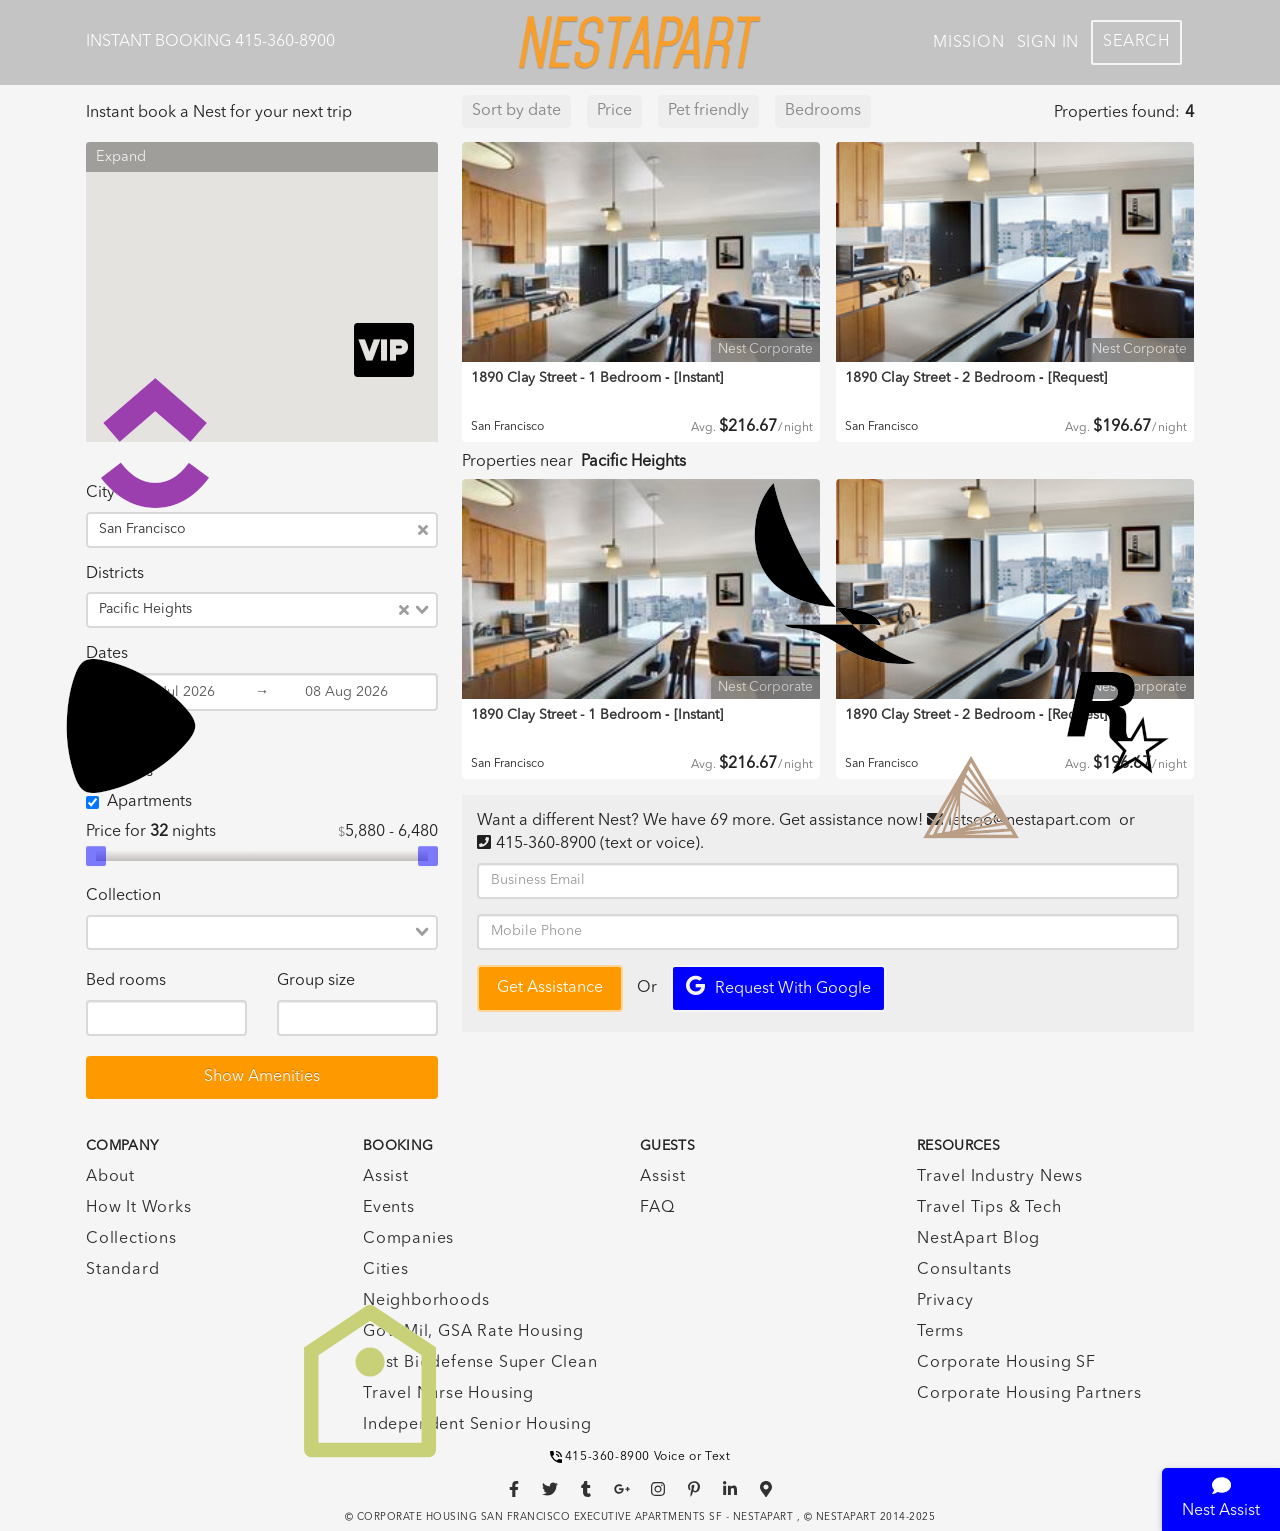  I want to click on open KNIME analytics platform, so click(971, 797).